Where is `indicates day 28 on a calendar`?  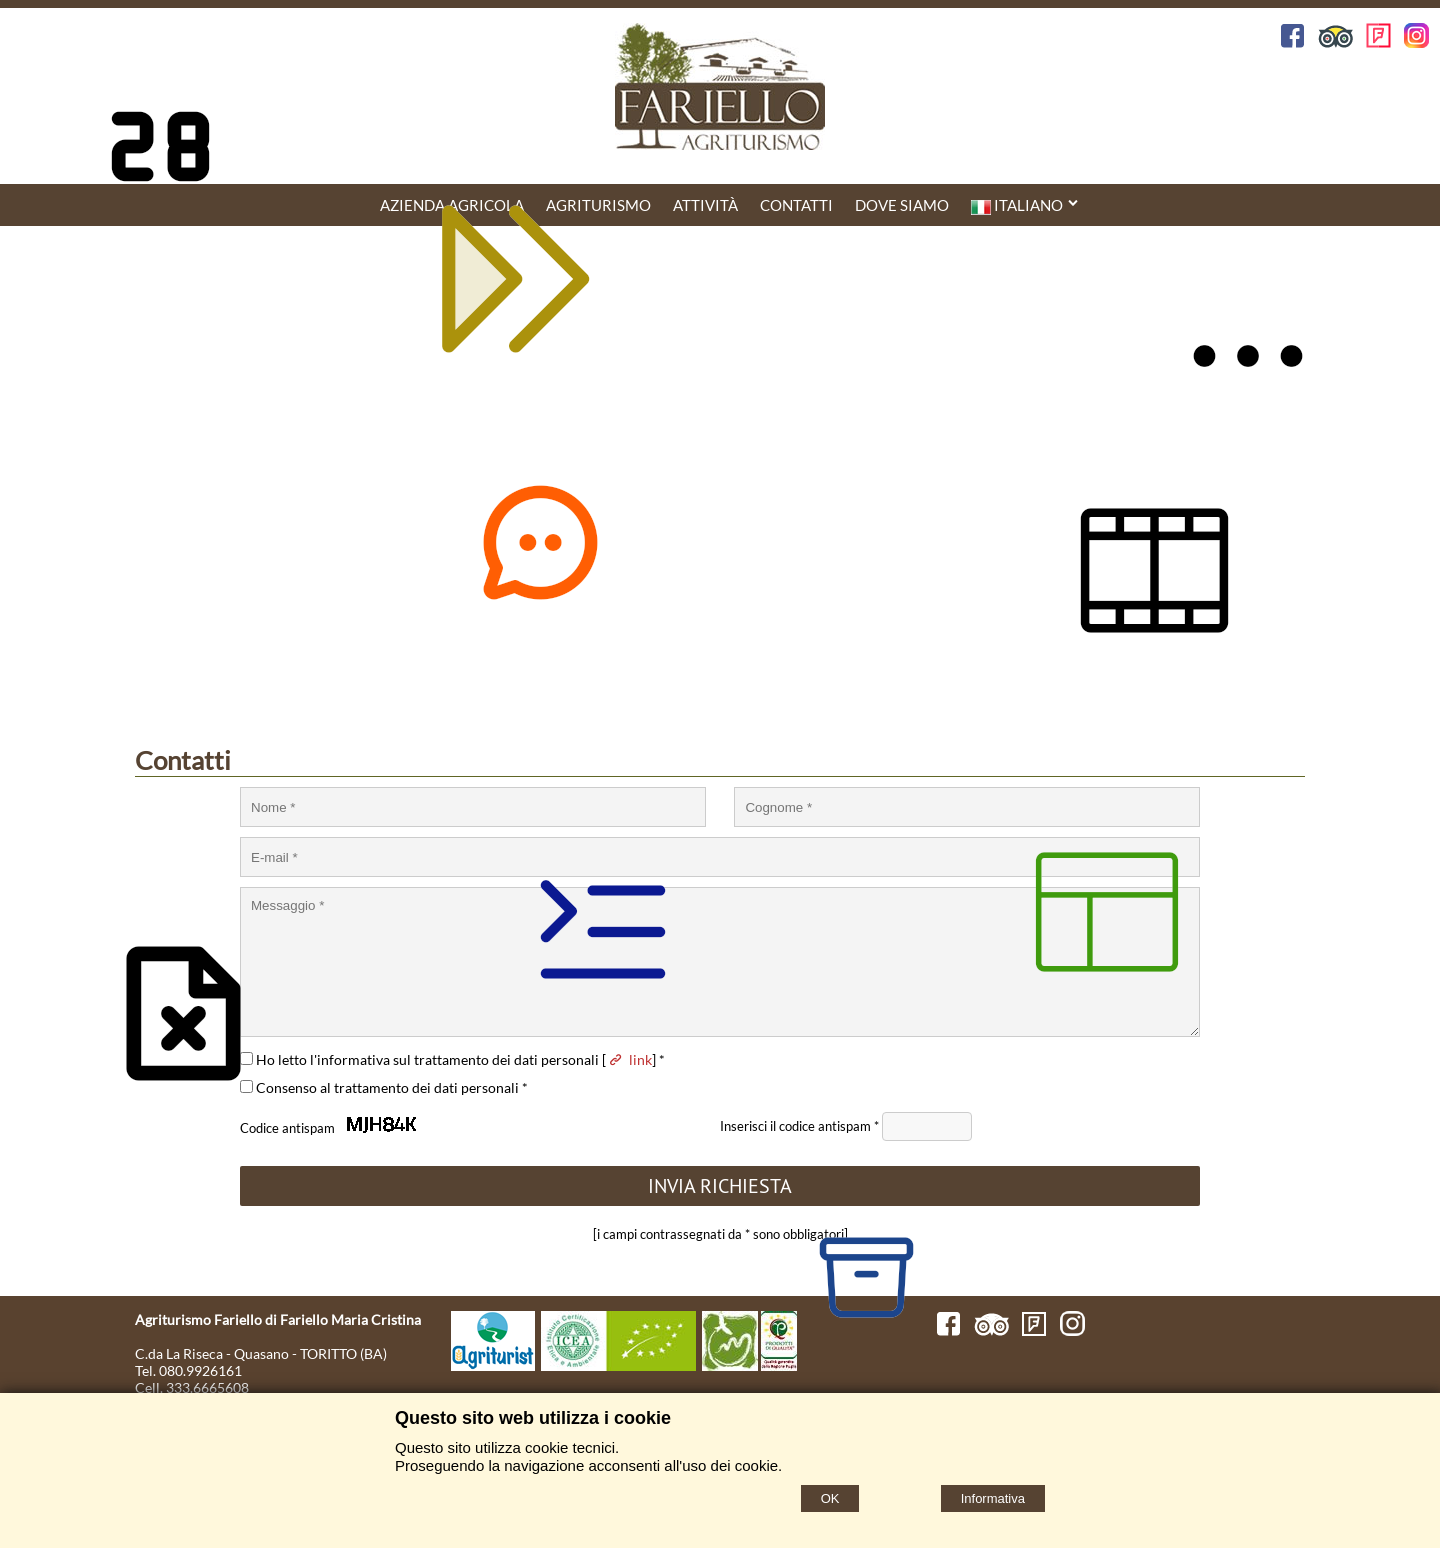
indicates day 28 on a calendar is located at coordinates (160, 146).